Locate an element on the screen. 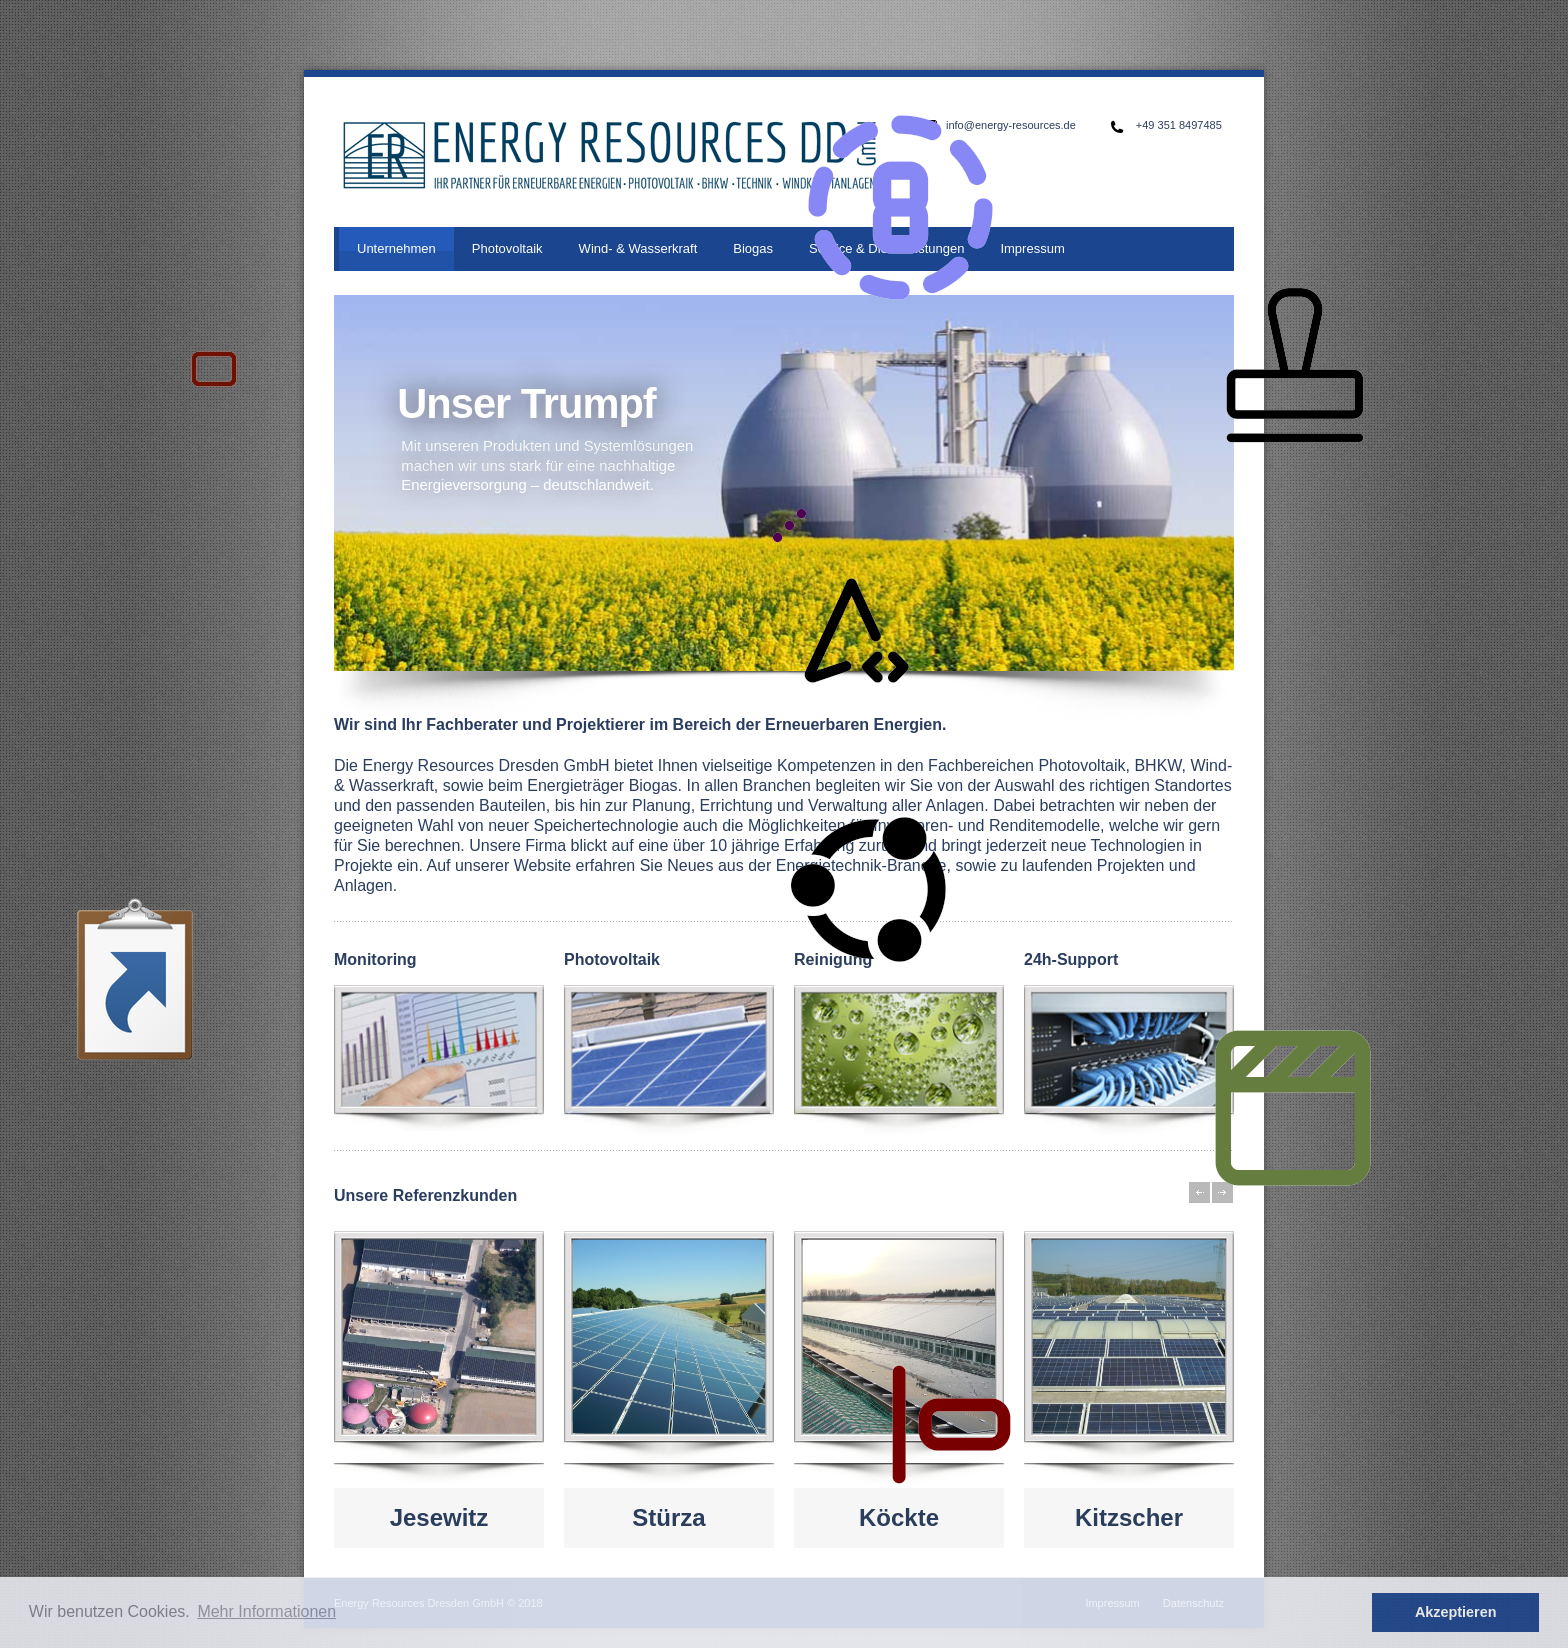 Image resolution: width=1568 pixels, height=1648 pixels. step 8 in a multi-step process is located at coordinates (900, 207).